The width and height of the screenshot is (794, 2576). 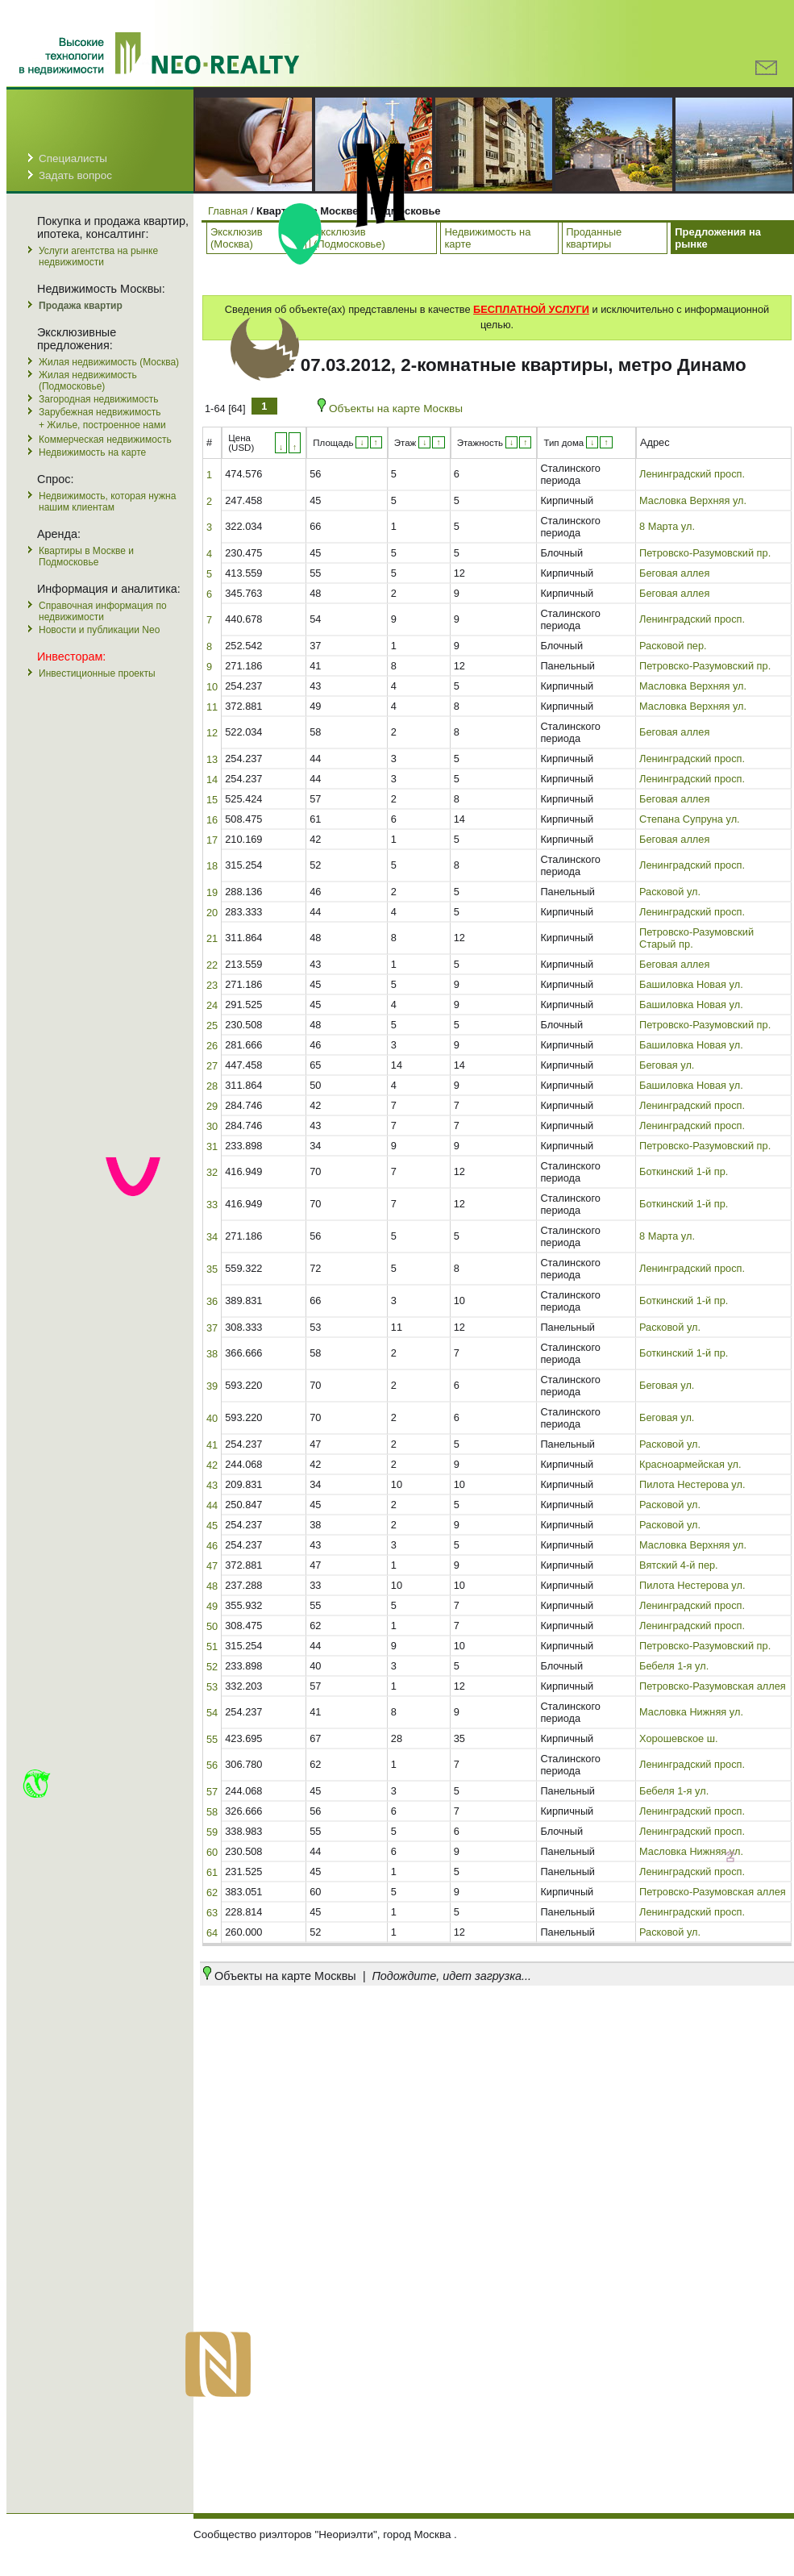 What do you see at coordinates (218, 2364) in the screenshot?
I see `indicates NFC connectivity is available` at bounding box center [218, 2364].